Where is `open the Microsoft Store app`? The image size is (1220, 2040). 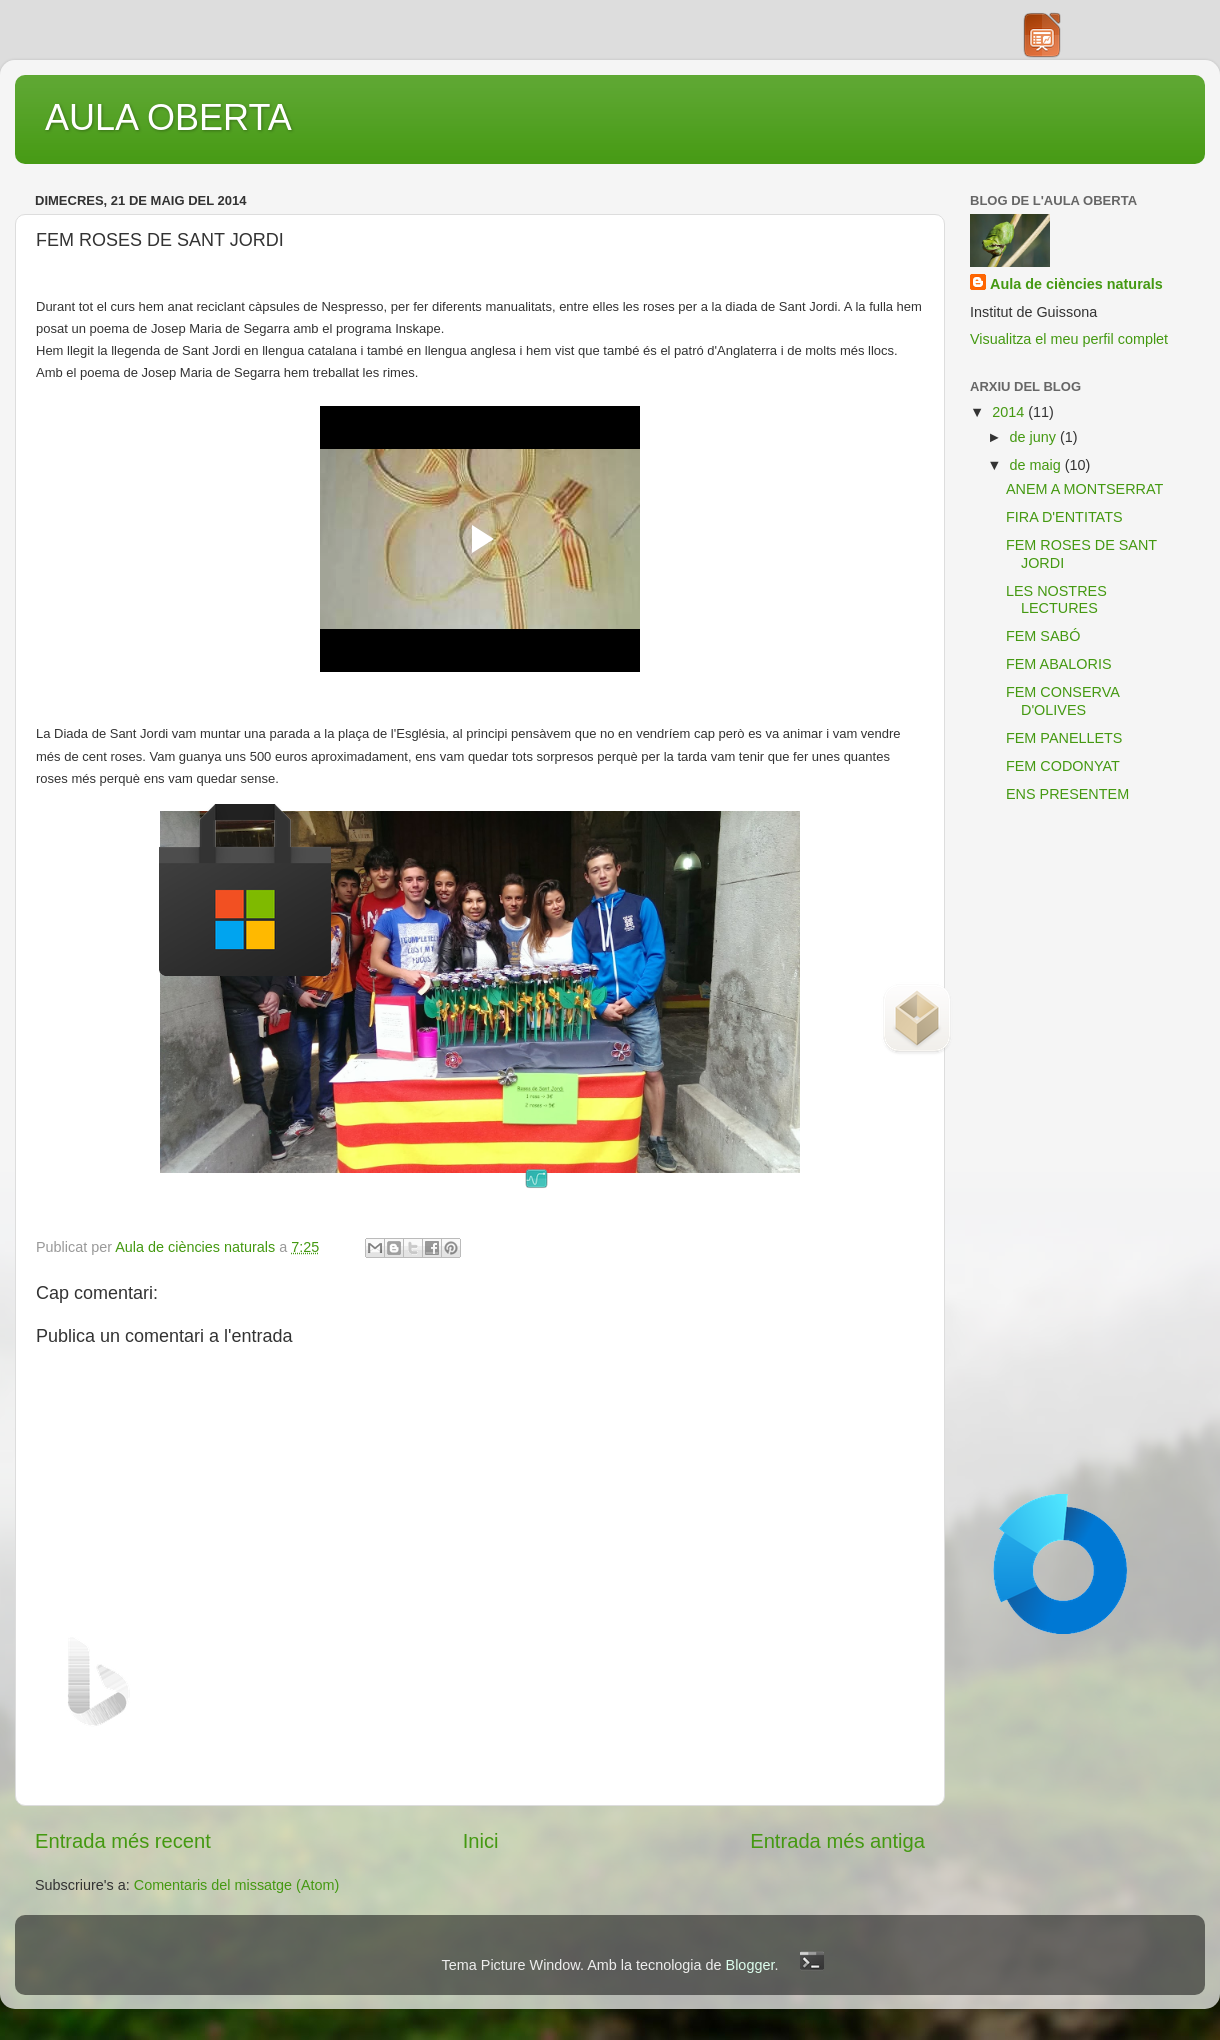 open the Microsoft Store app is located at coordinates (245, 890).